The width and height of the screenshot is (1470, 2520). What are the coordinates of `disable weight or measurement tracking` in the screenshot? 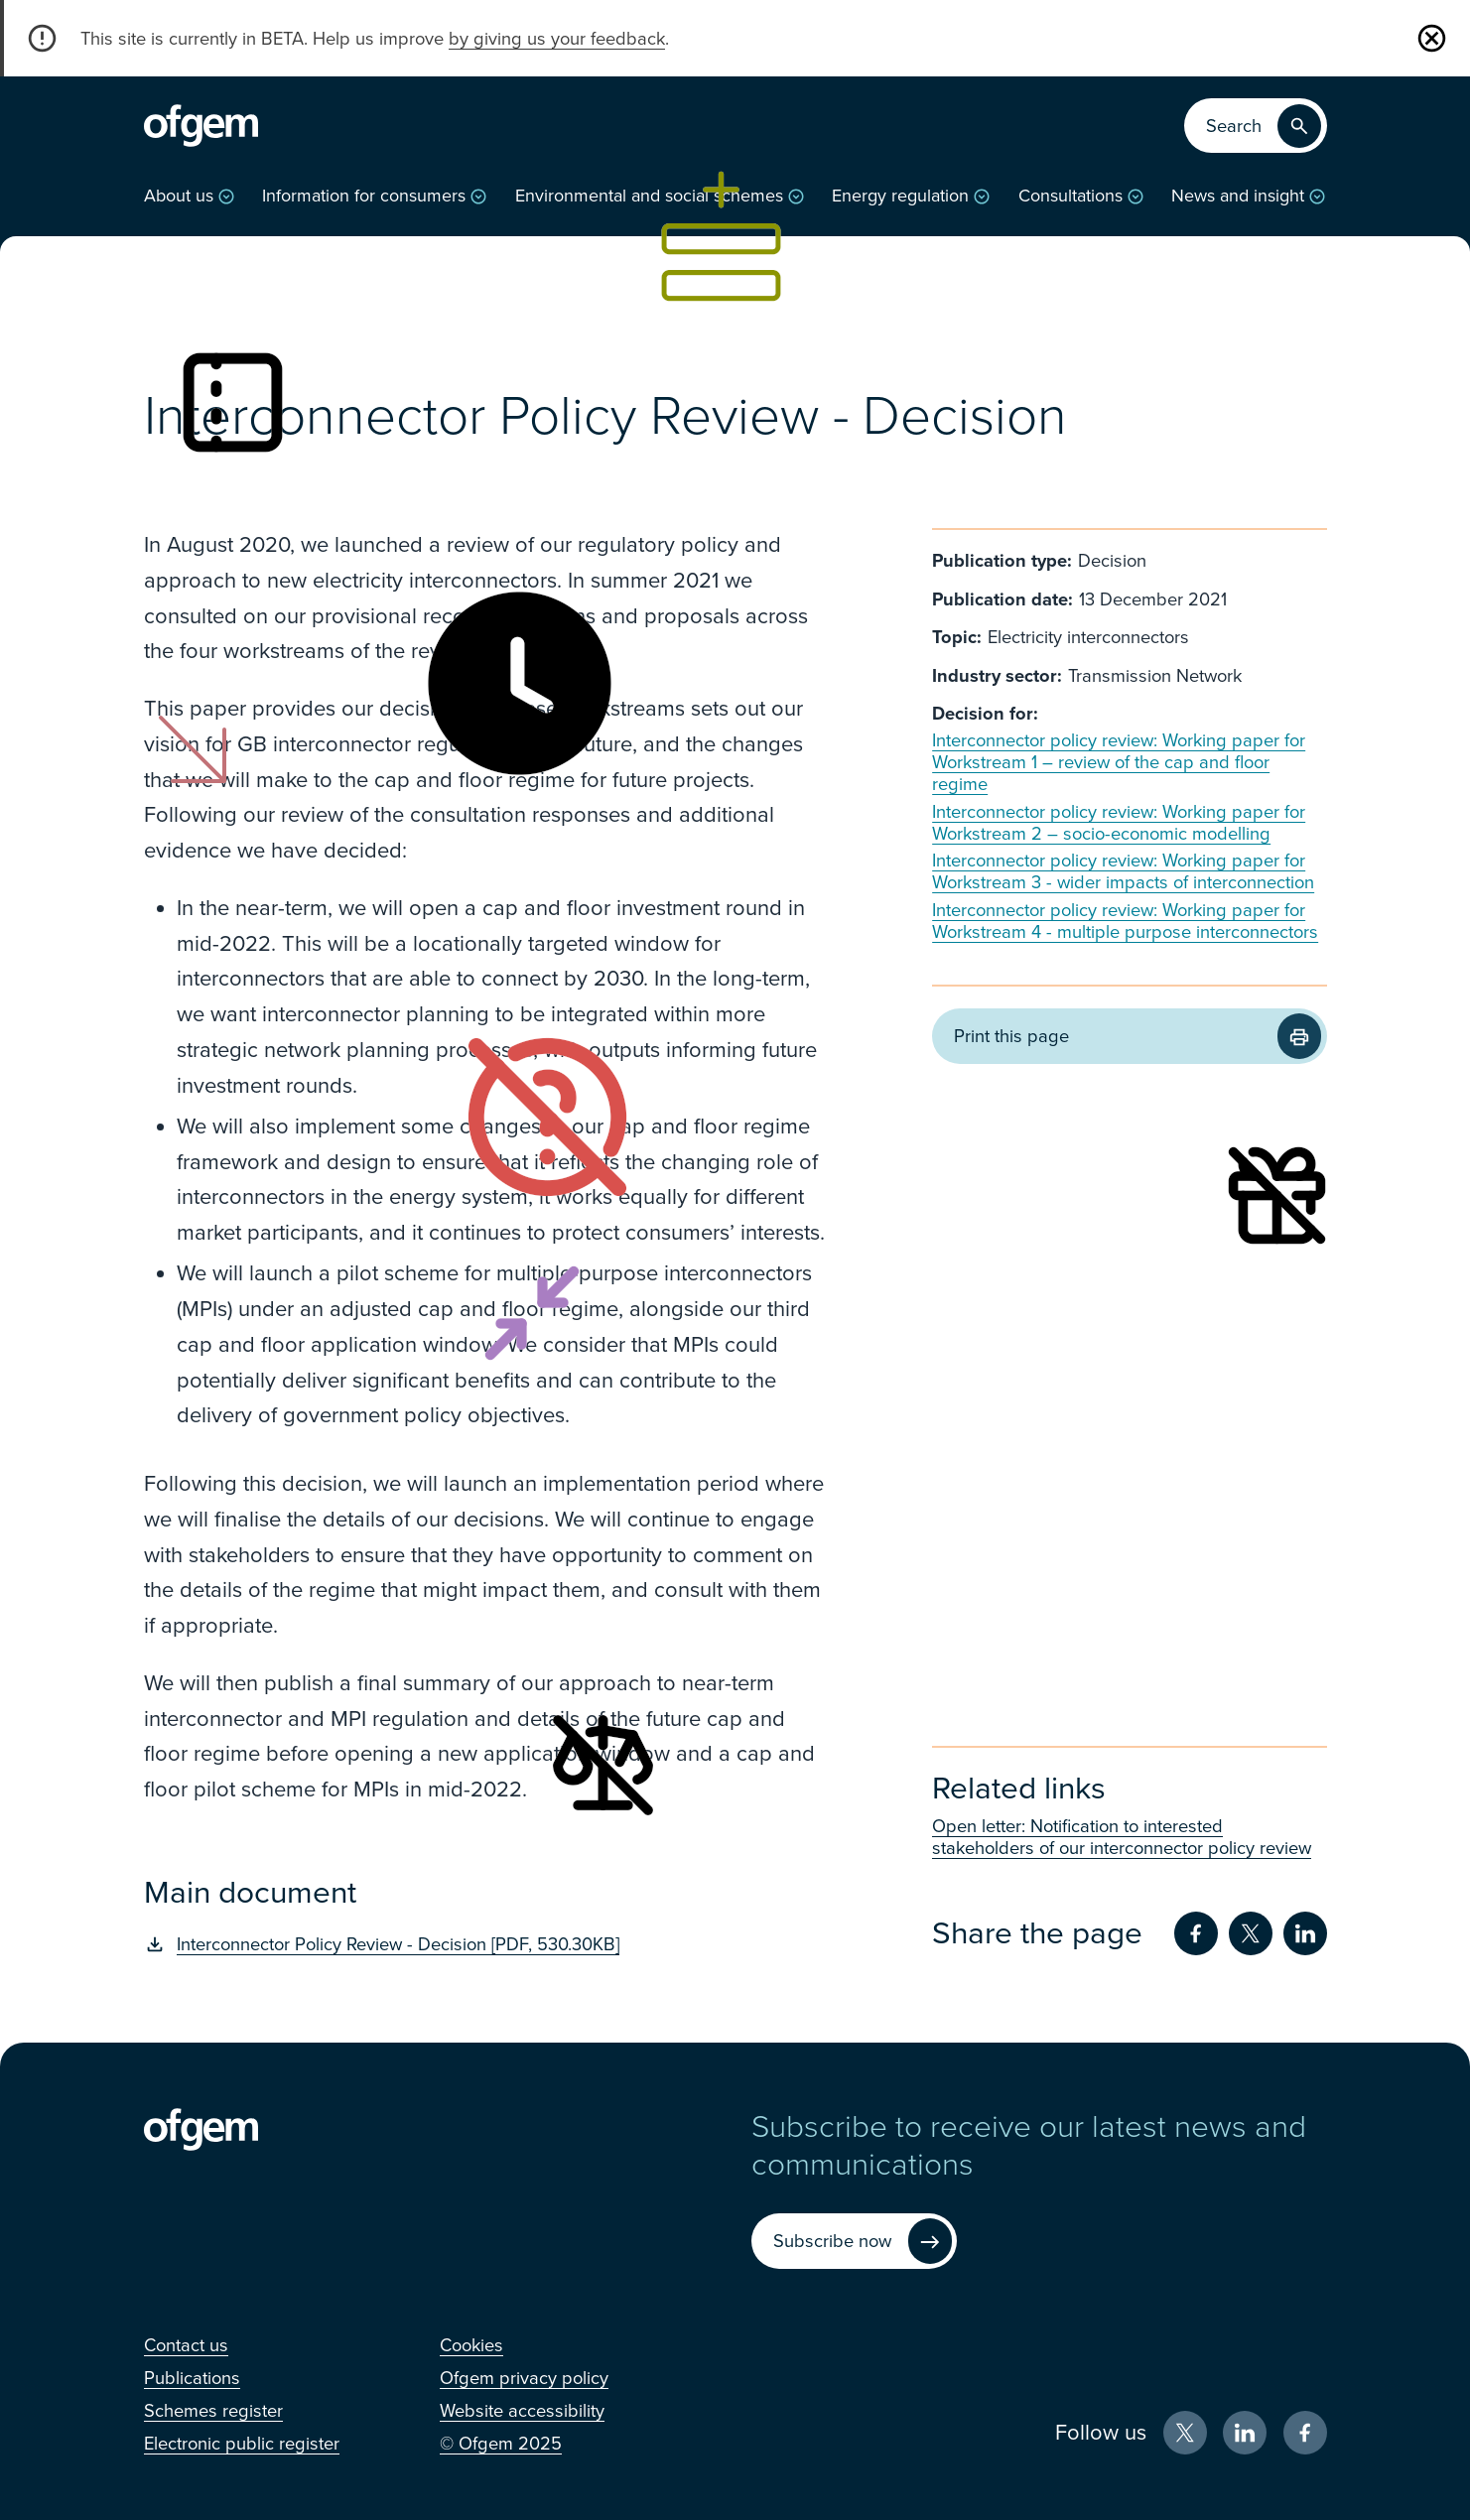 It's located at (602, 1765).